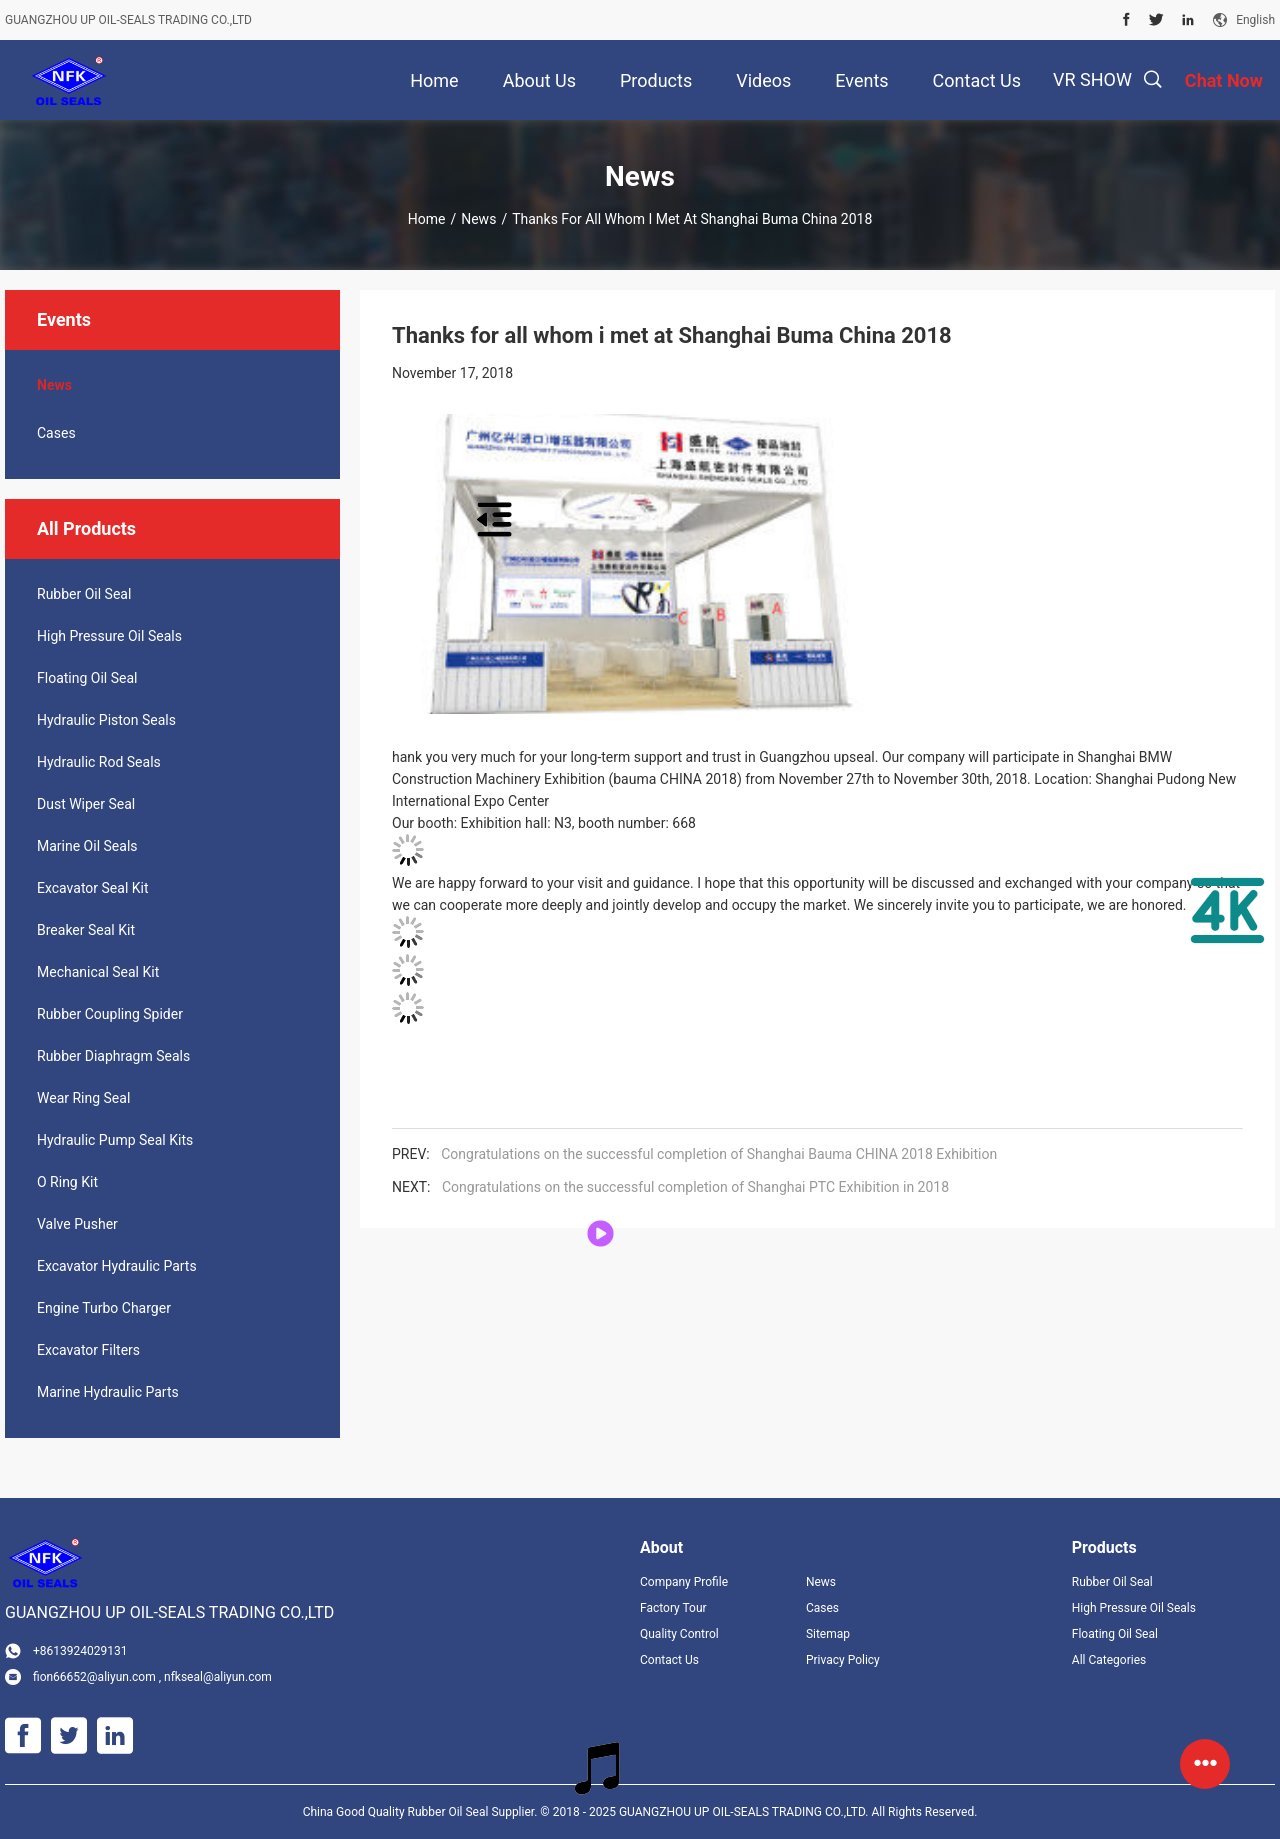 This screenshot has width=1280, height=1839. What do you see at coordinates (494, 519) in the screenshot?
I see `decrease text indentation` at bounding box center [494, 519].